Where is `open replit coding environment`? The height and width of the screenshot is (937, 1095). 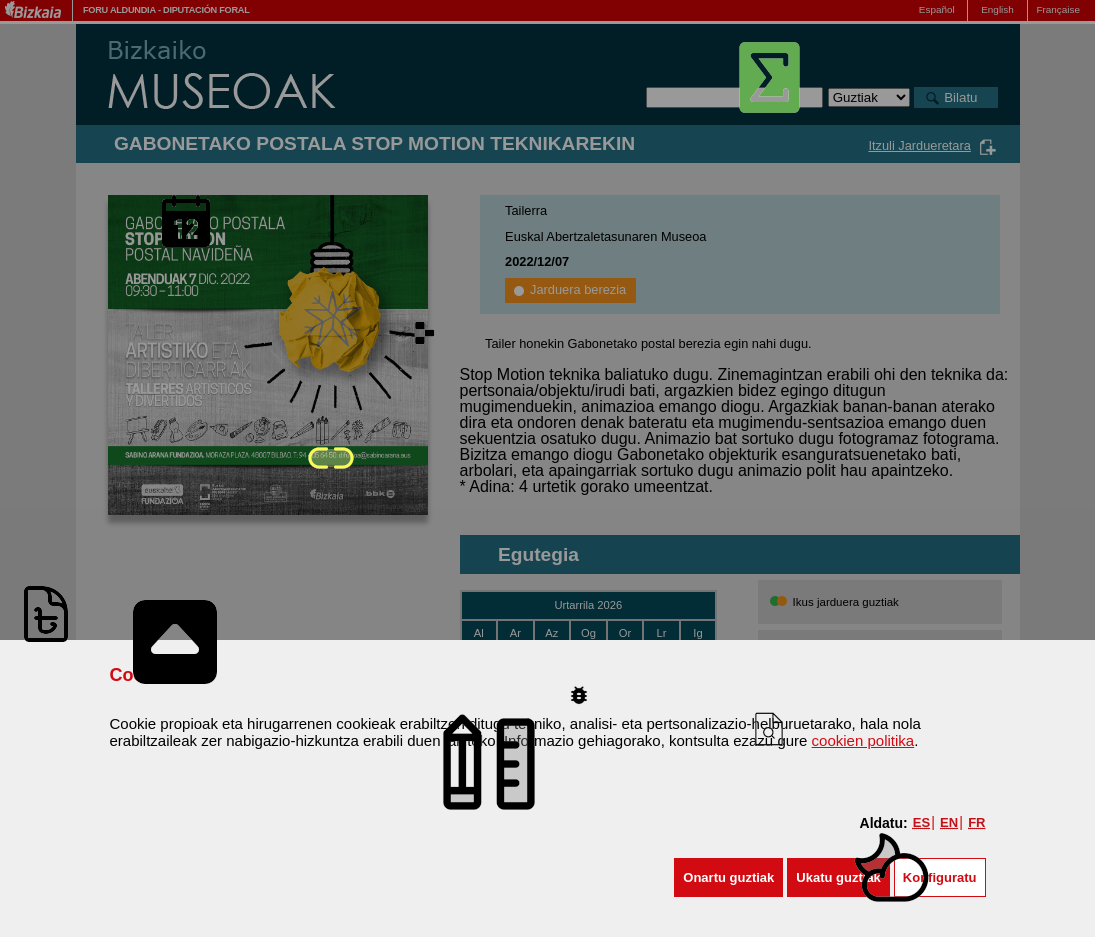
open replit coding environment is located at coordinates (423, 333).